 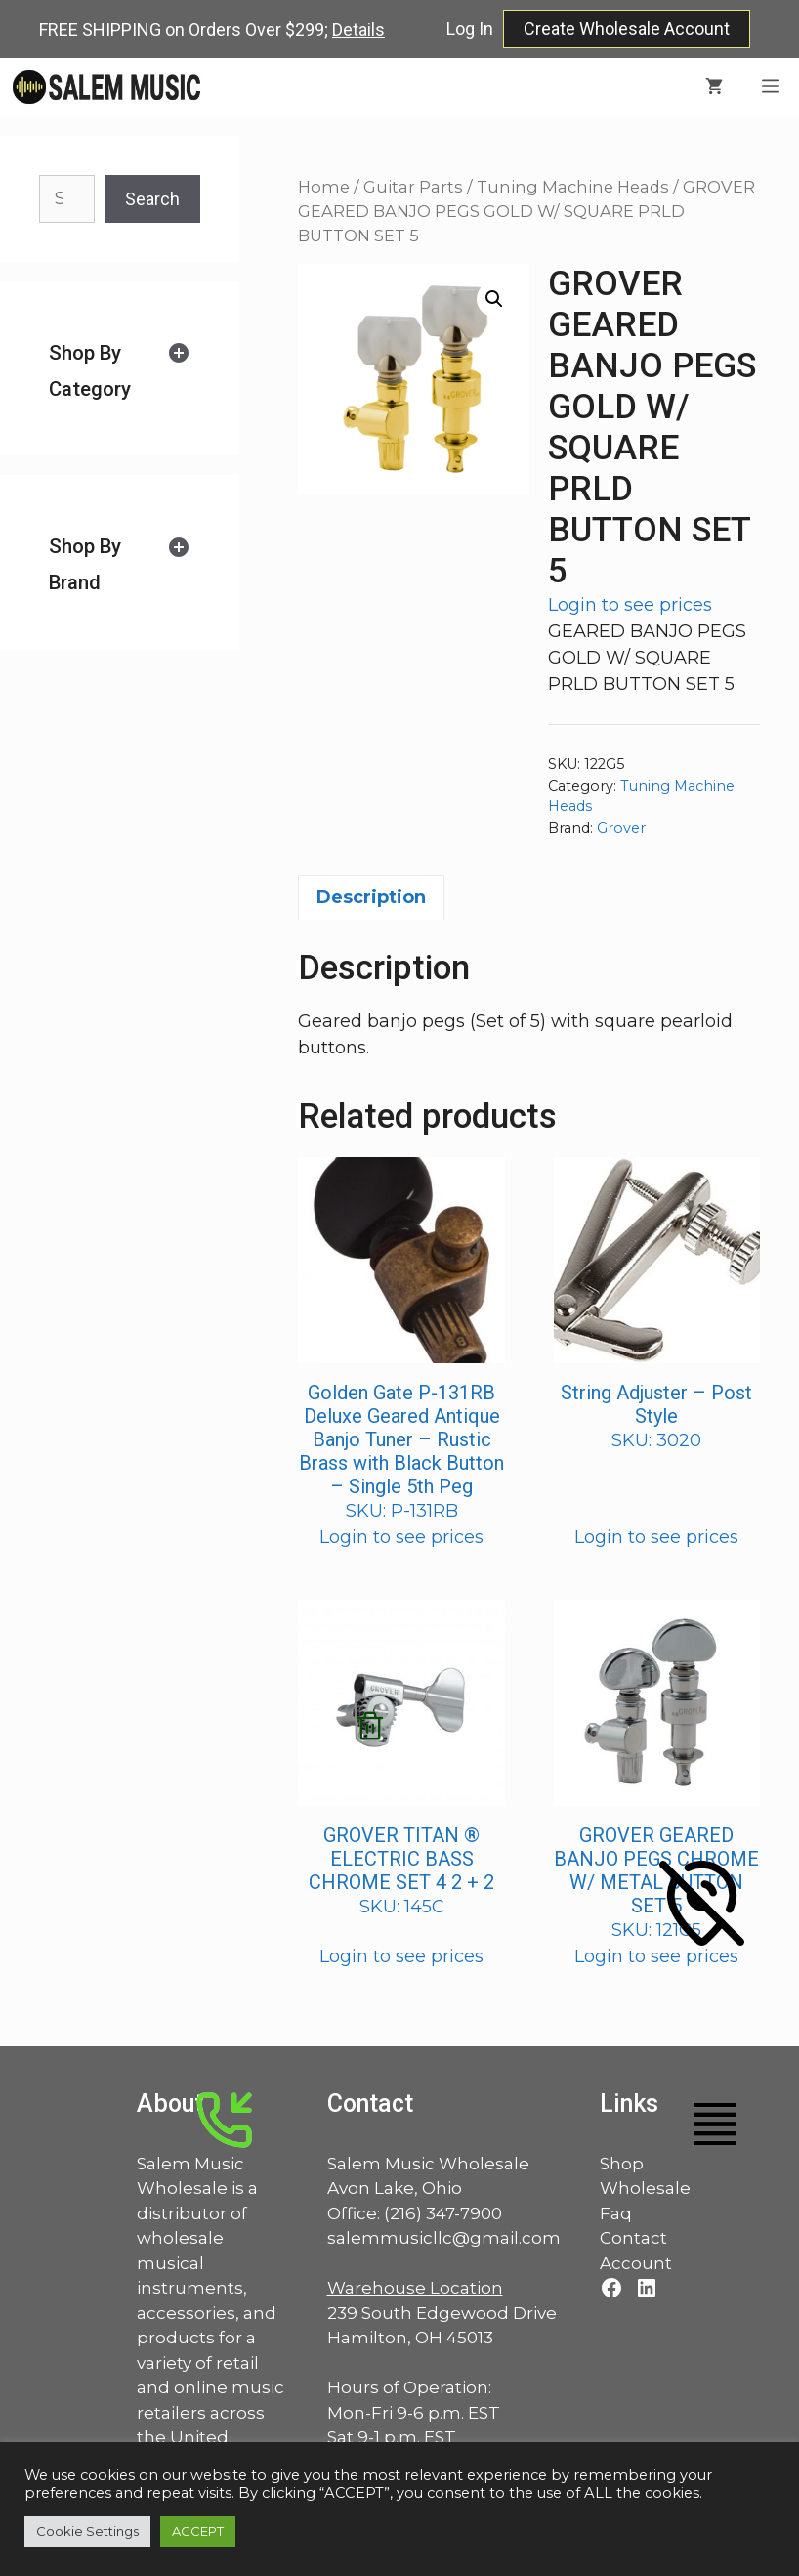 I want to click on incoming call notification, so click(x=224, y=2120).